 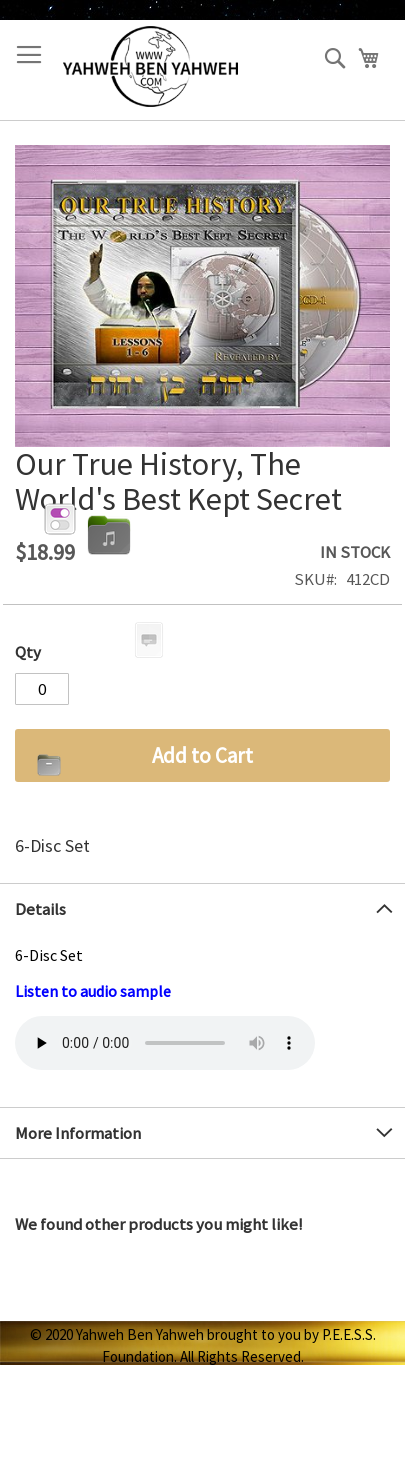 I want to click on open your music folder, so click(x=109, y=535).